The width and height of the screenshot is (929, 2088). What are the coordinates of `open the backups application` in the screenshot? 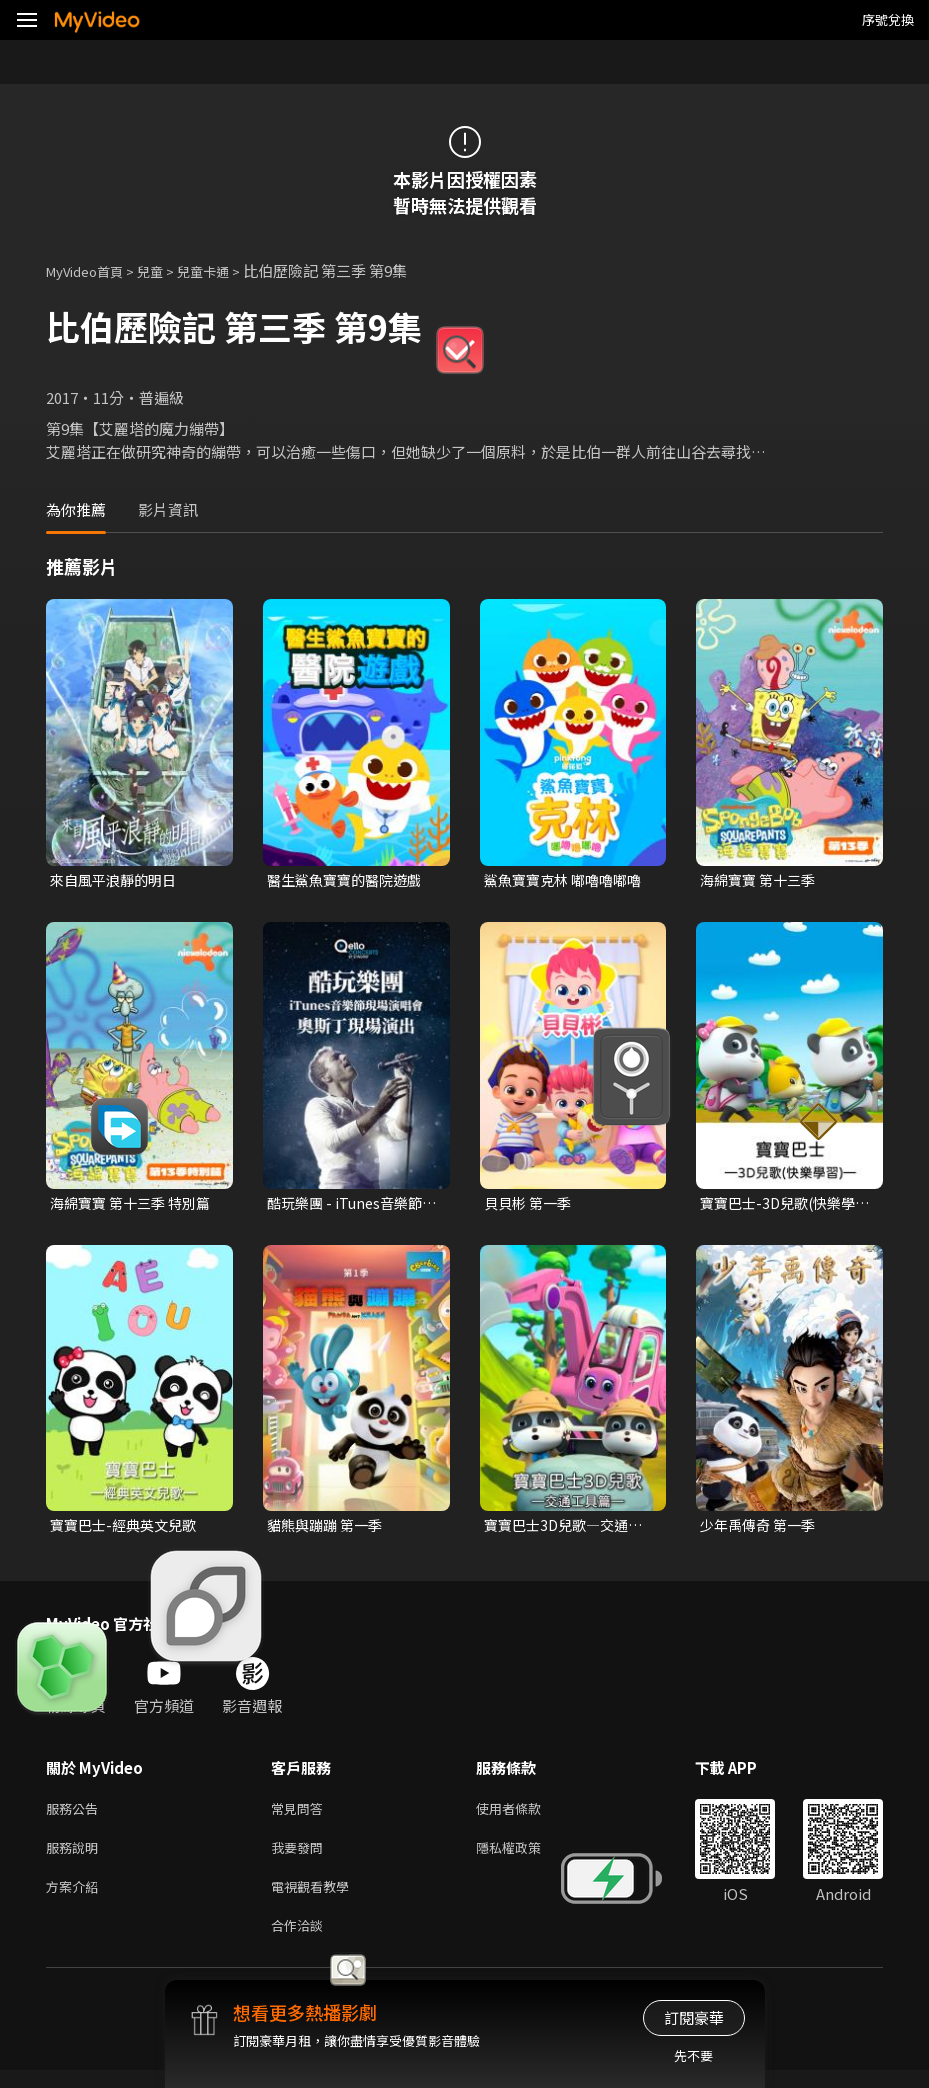 It's located at (631, 1076).